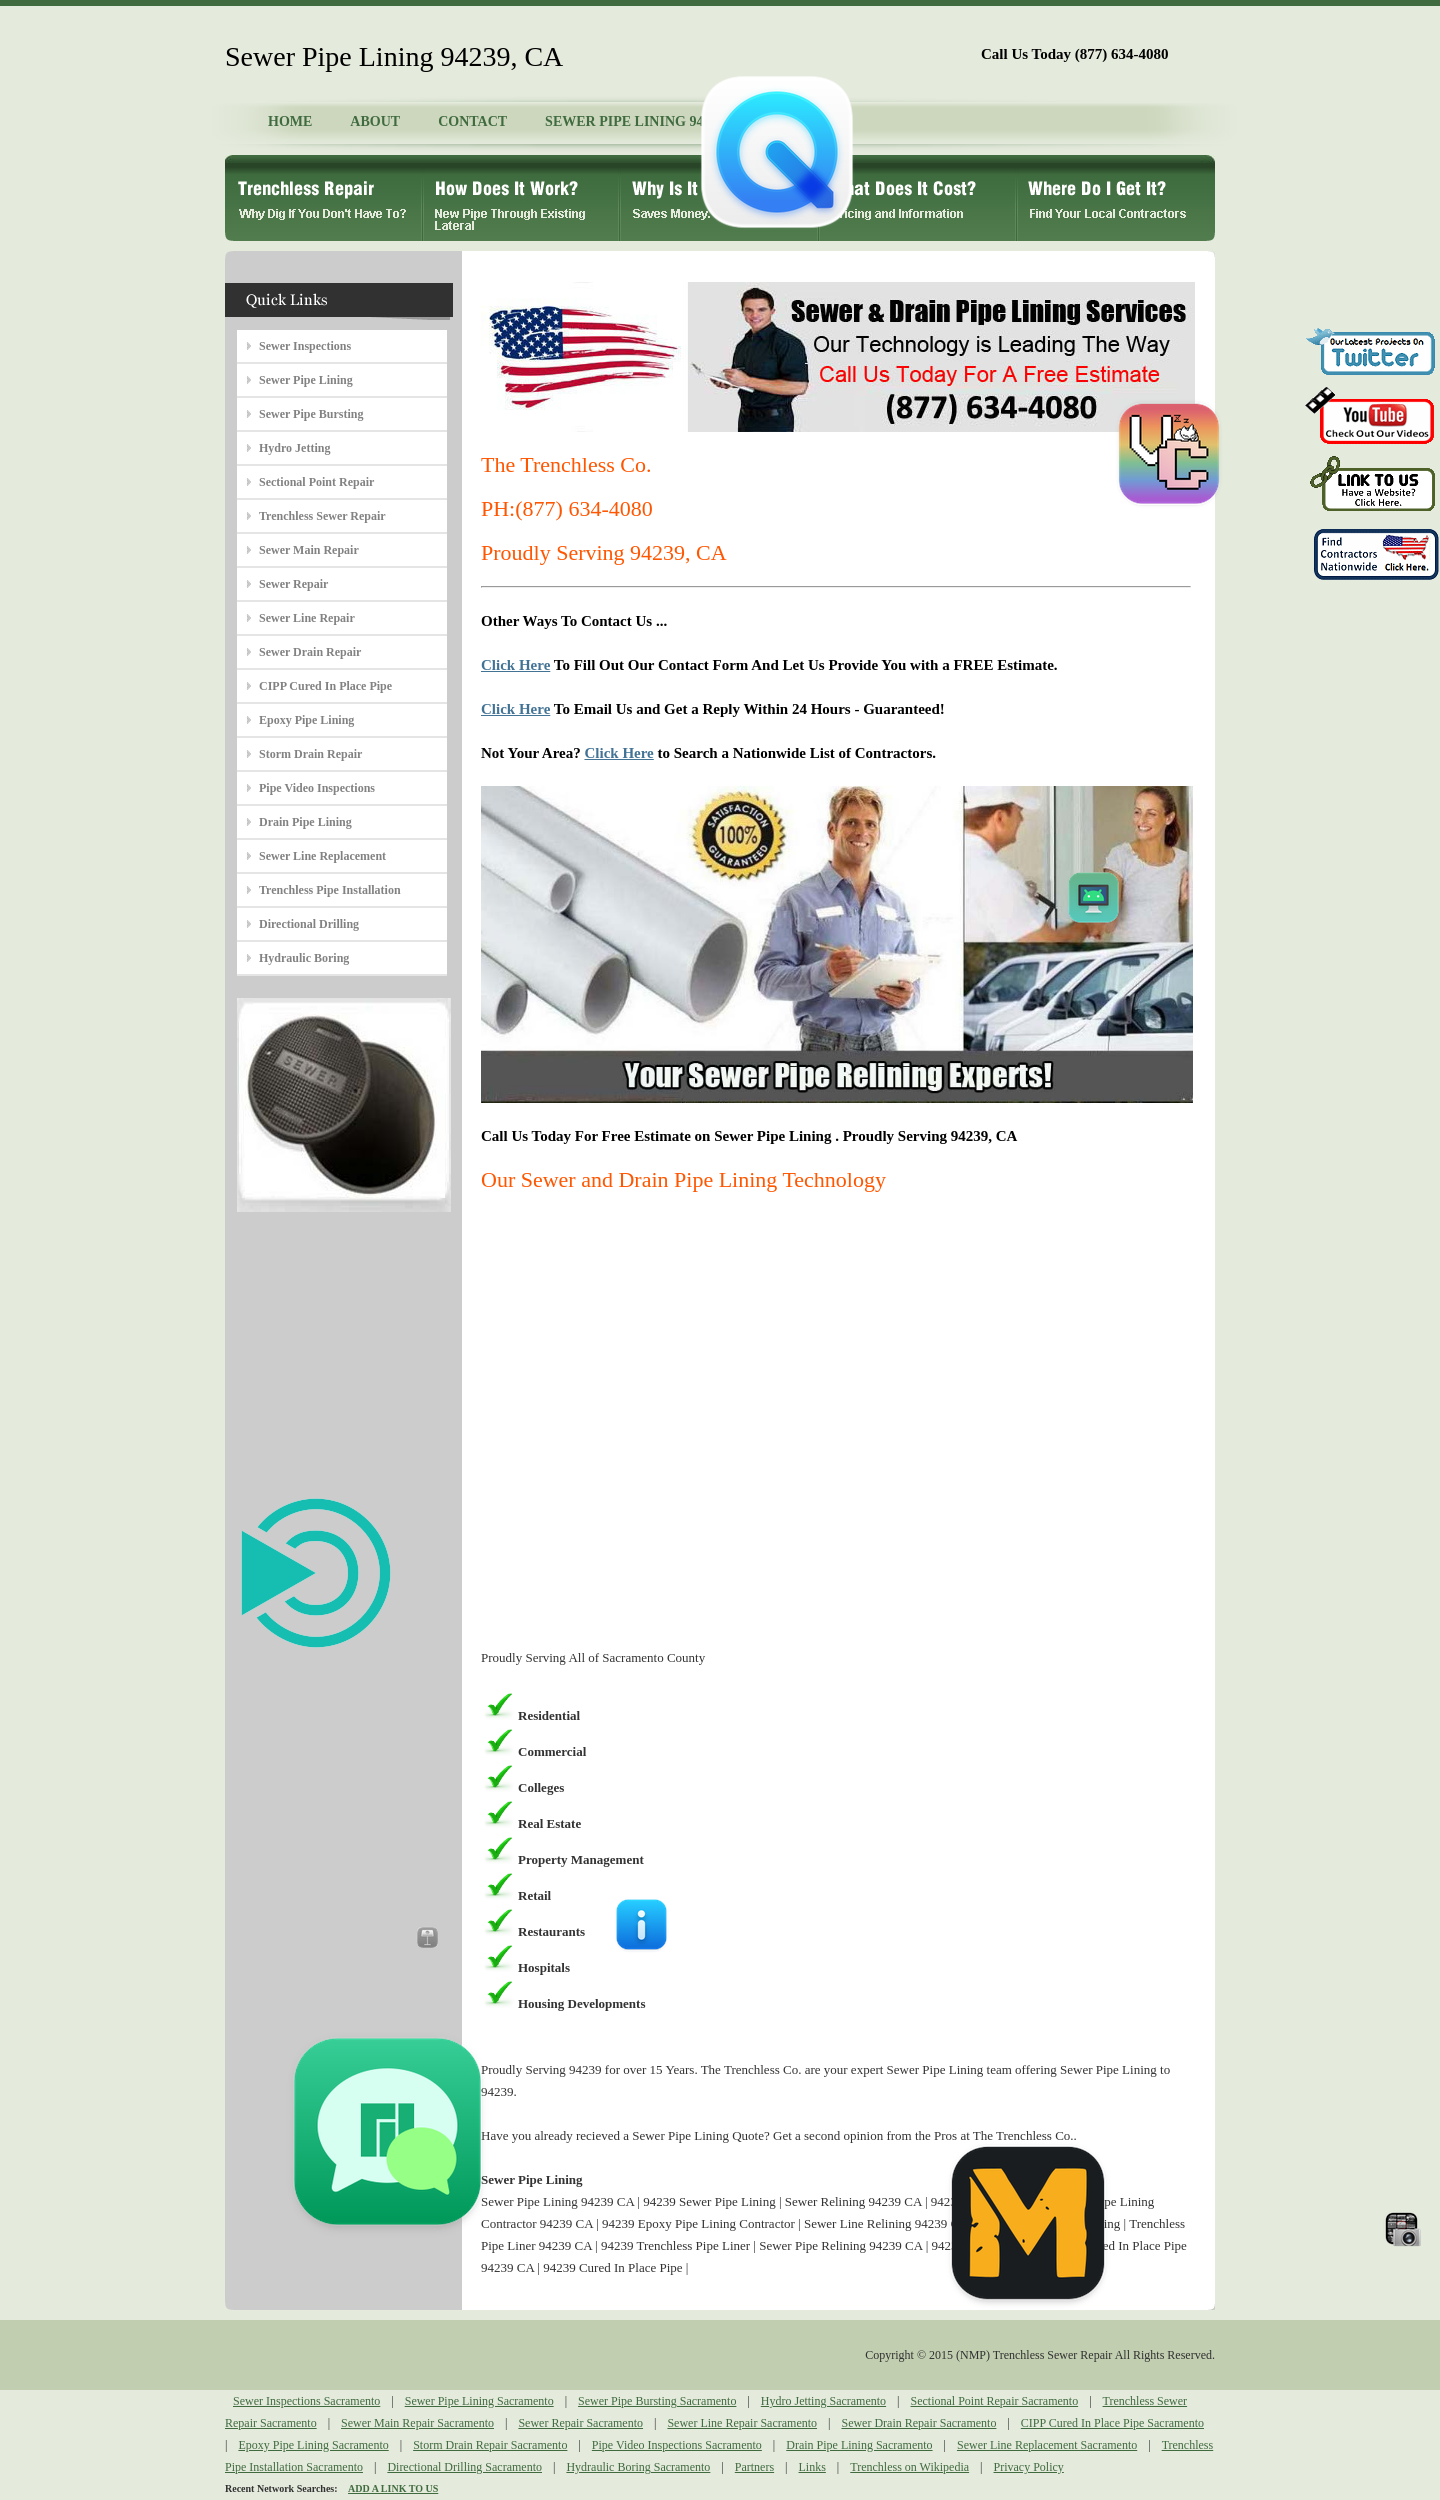 Image resolution: width=1440 pixels, height=2500 pixels. I want to click on open Image Capture to import photos from connected devices, so click(1401, 2228).